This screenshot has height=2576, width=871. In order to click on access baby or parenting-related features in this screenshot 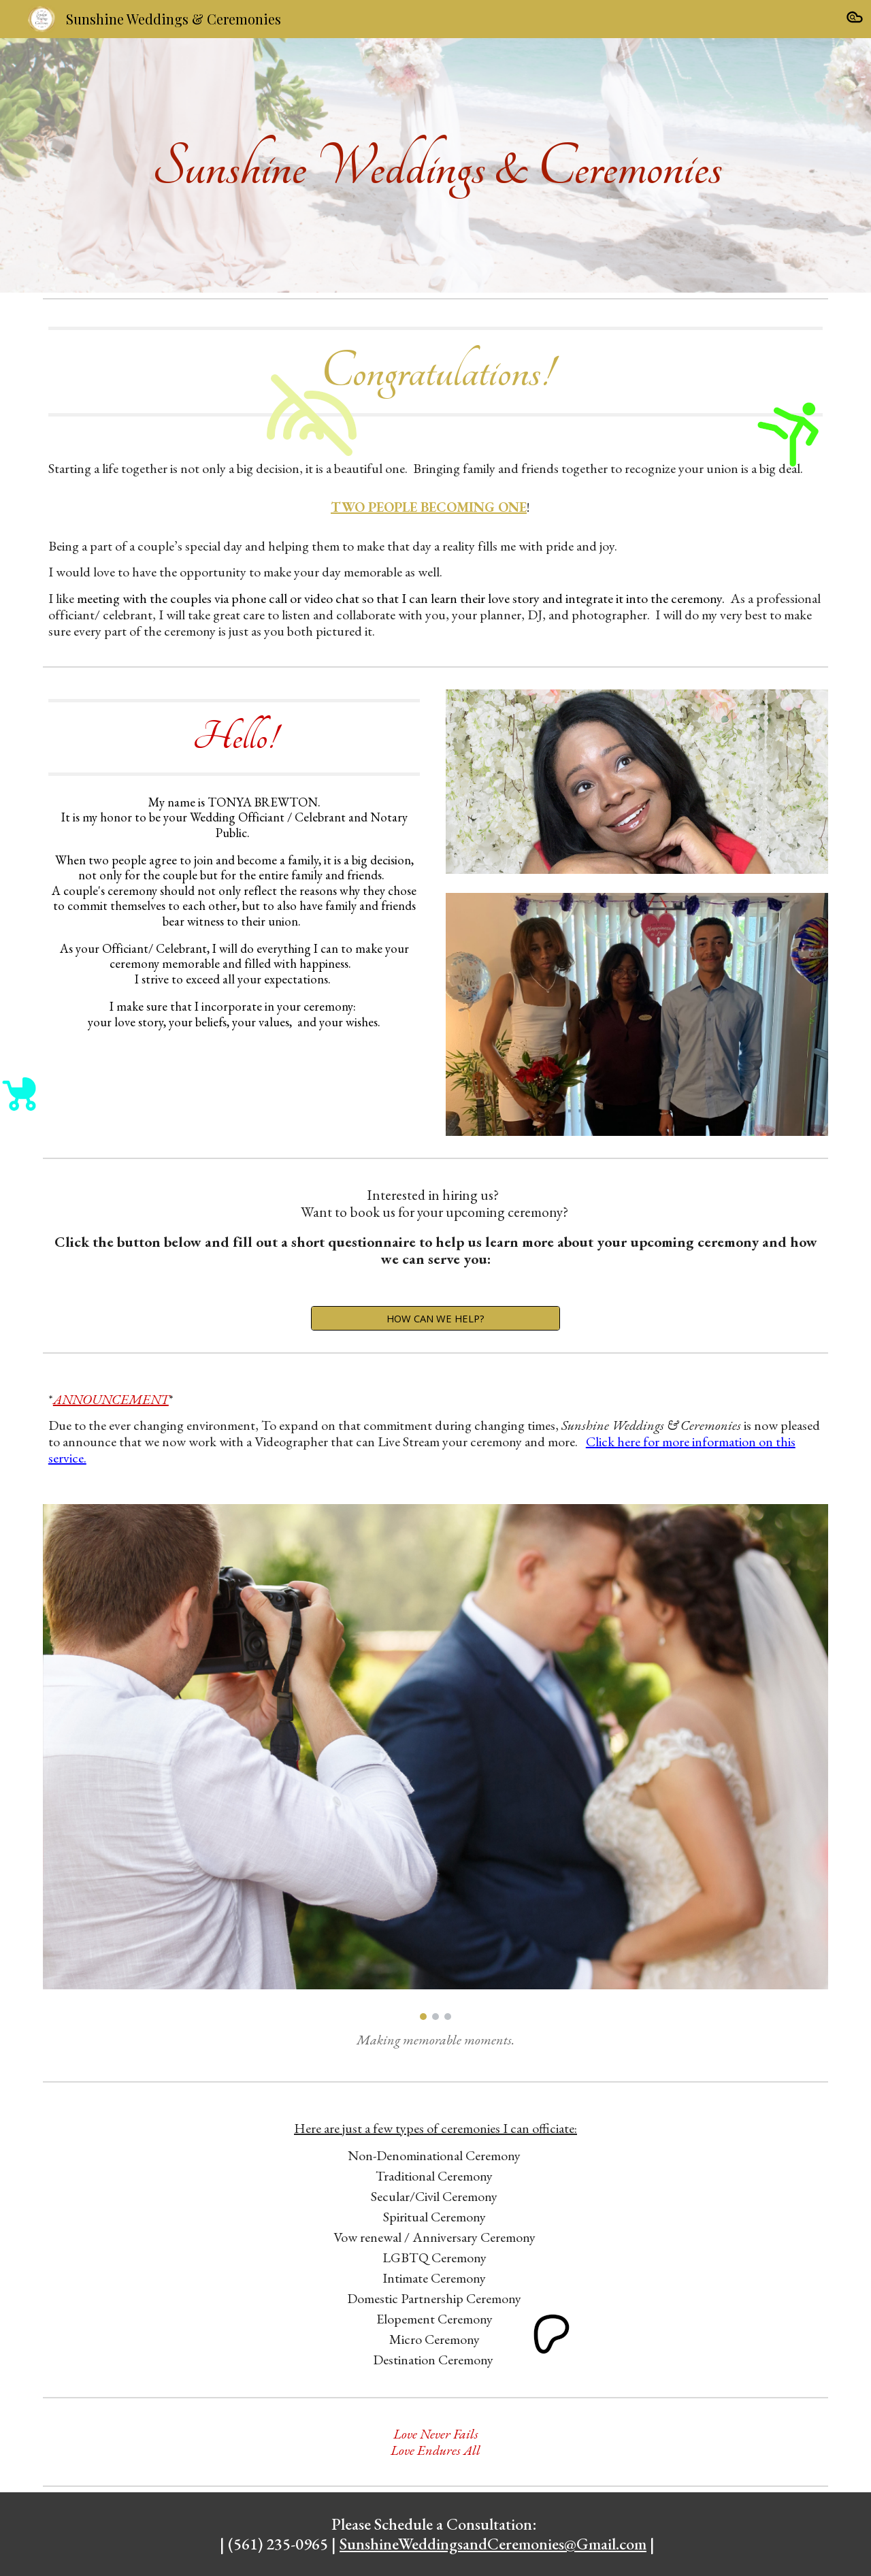, I will do `click(20, 1094)`.